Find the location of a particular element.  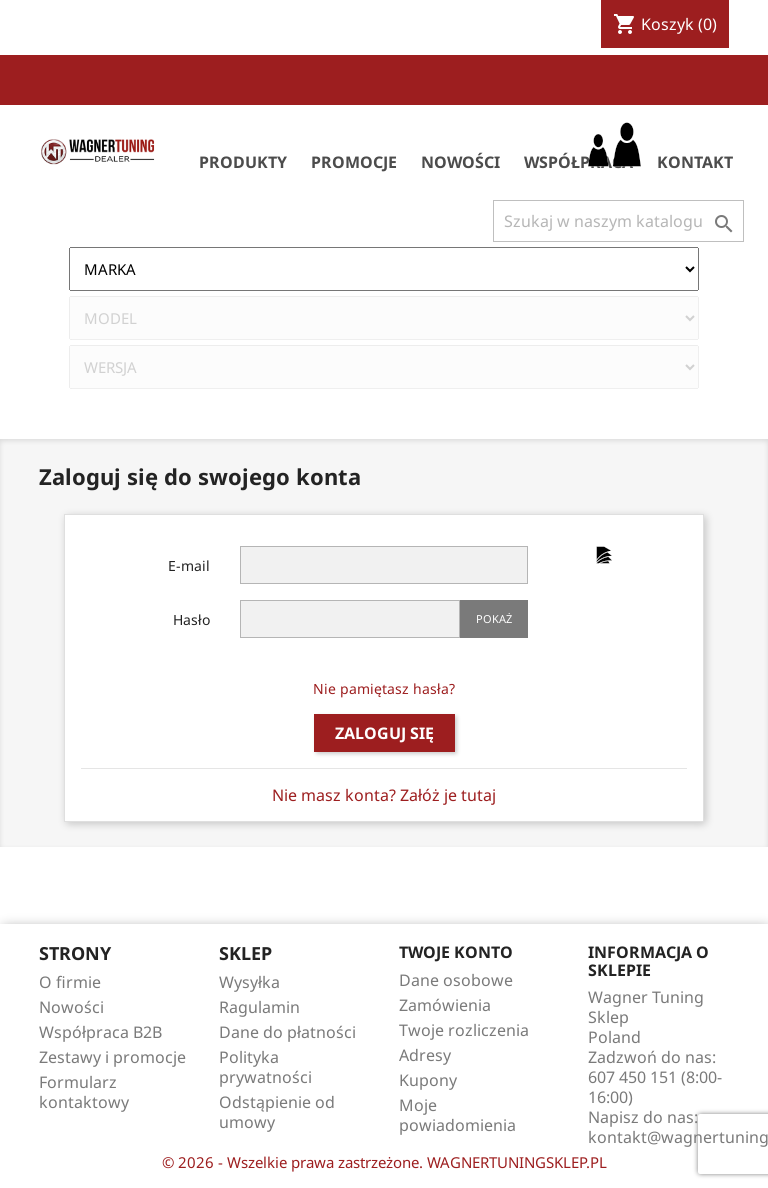

view documents or files is located at coordinates (605, 555).